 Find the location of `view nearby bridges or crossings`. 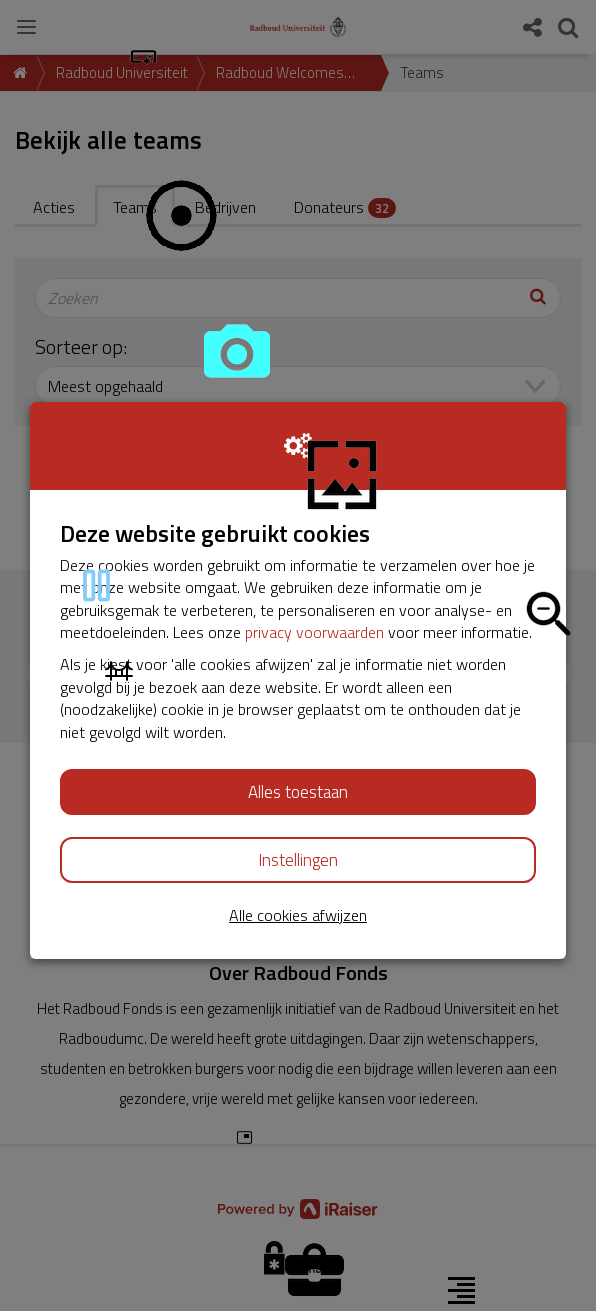

view nearby bridges or crossings is located at coordinates (119, 671).